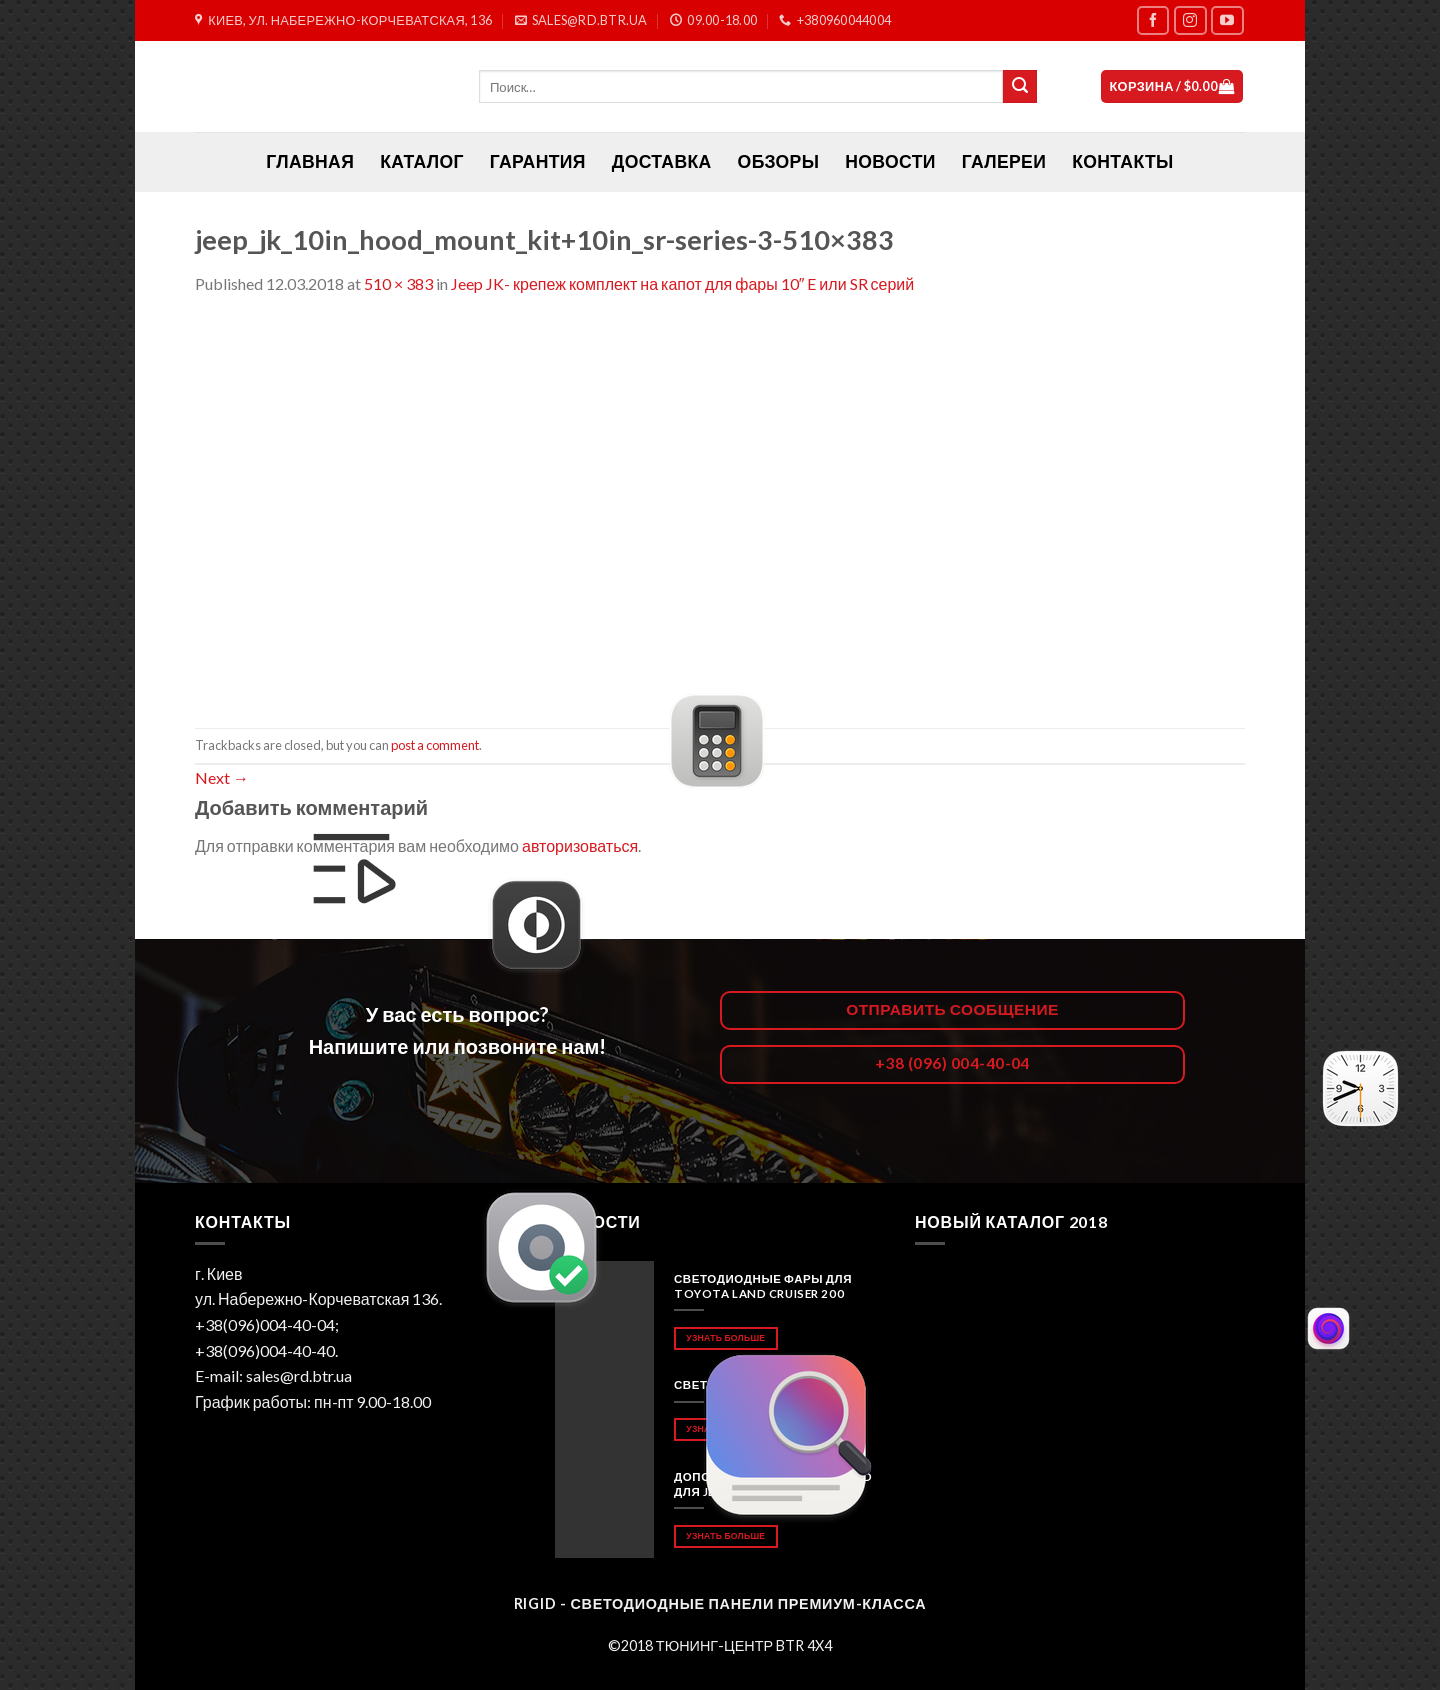 The image size is (1440, 1690). Describe the element at coordinates (1328, 1328) in the screenshot. I see `open transporter app for uploading content to app store connect` at that location.